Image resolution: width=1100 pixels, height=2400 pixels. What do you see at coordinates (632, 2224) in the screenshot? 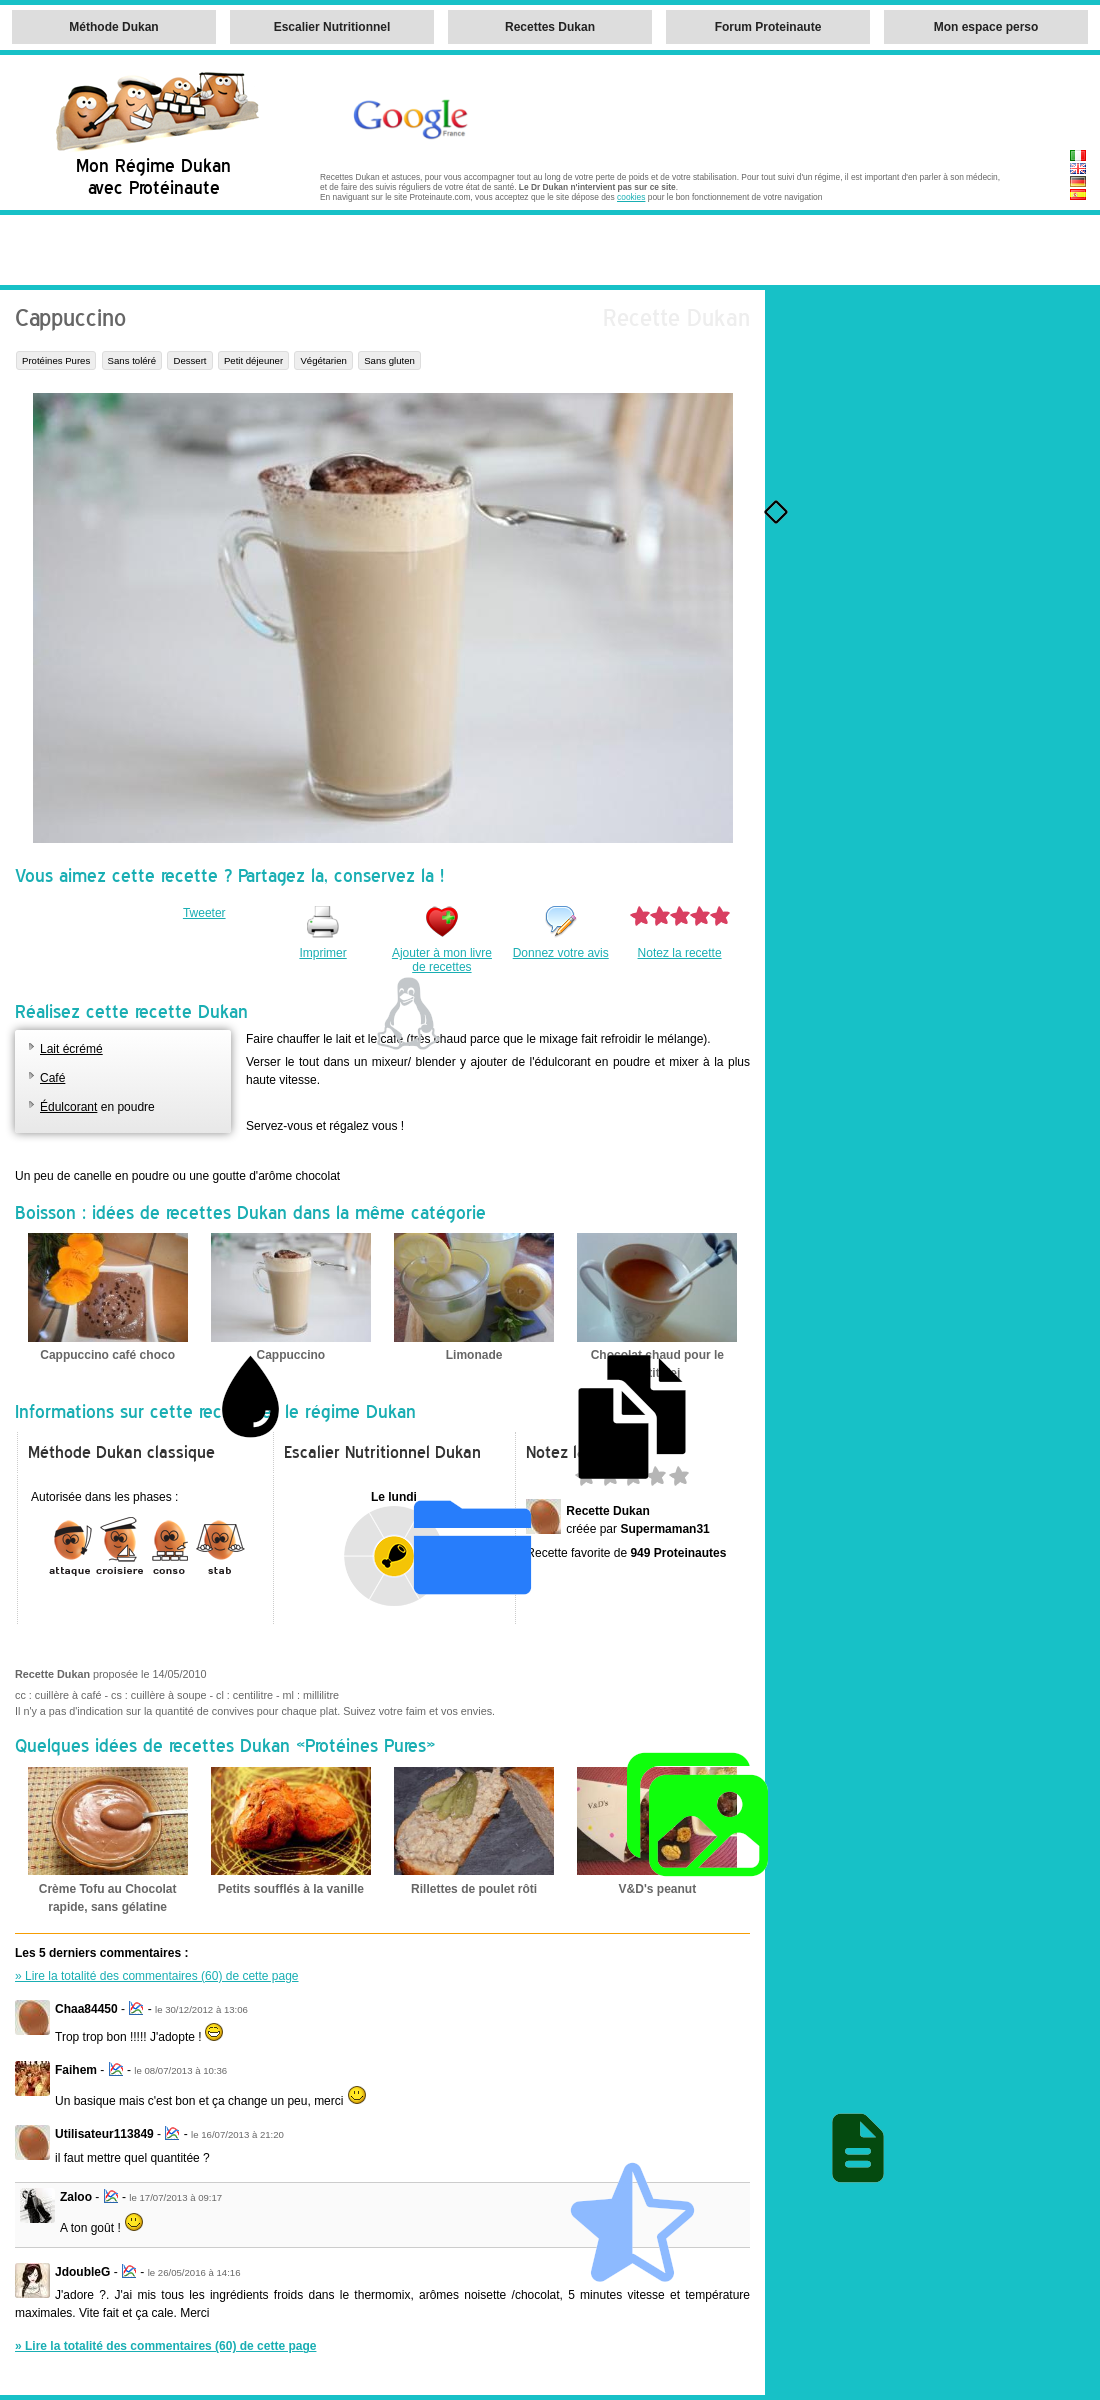
I see `indicates a partial rating or half-star score` at bounding box center [632, 2224].